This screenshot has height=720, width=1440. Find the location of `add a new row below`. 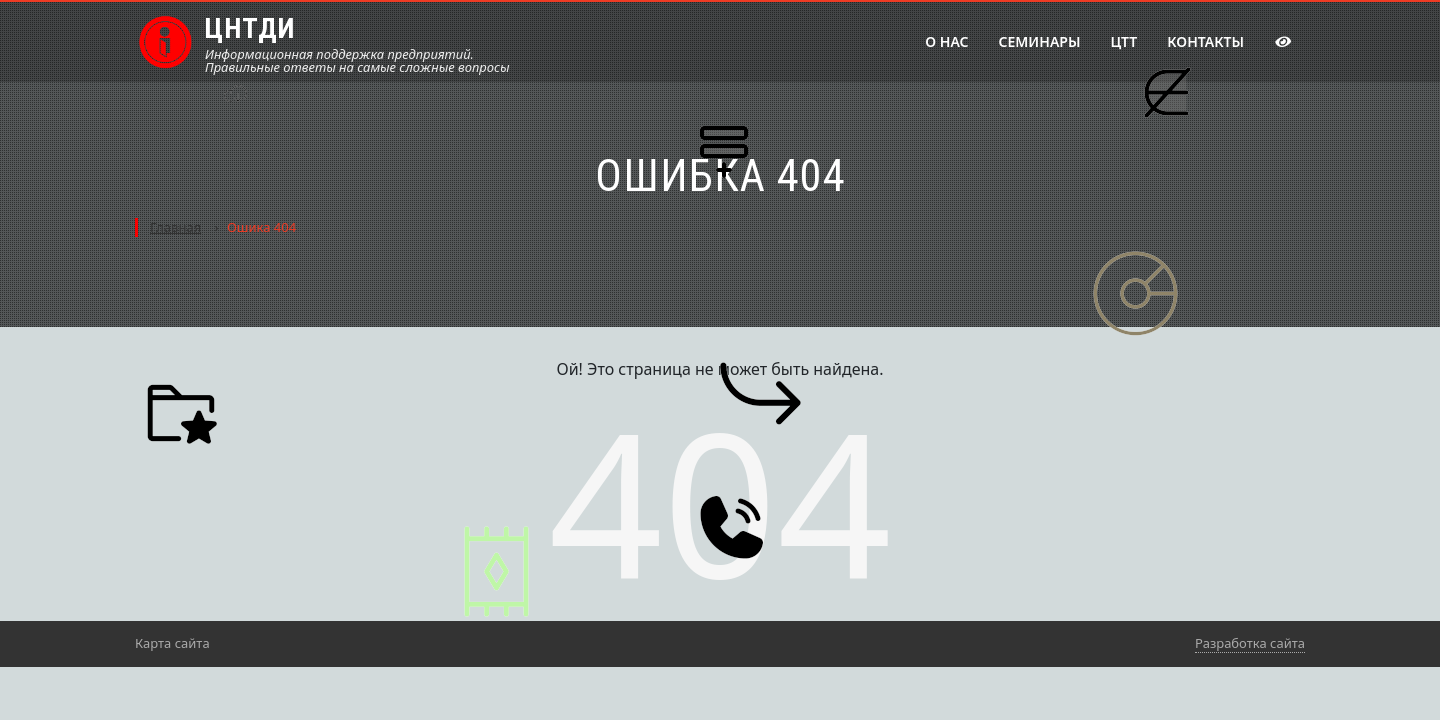

add a new row below is located at coordinates (724, 148).